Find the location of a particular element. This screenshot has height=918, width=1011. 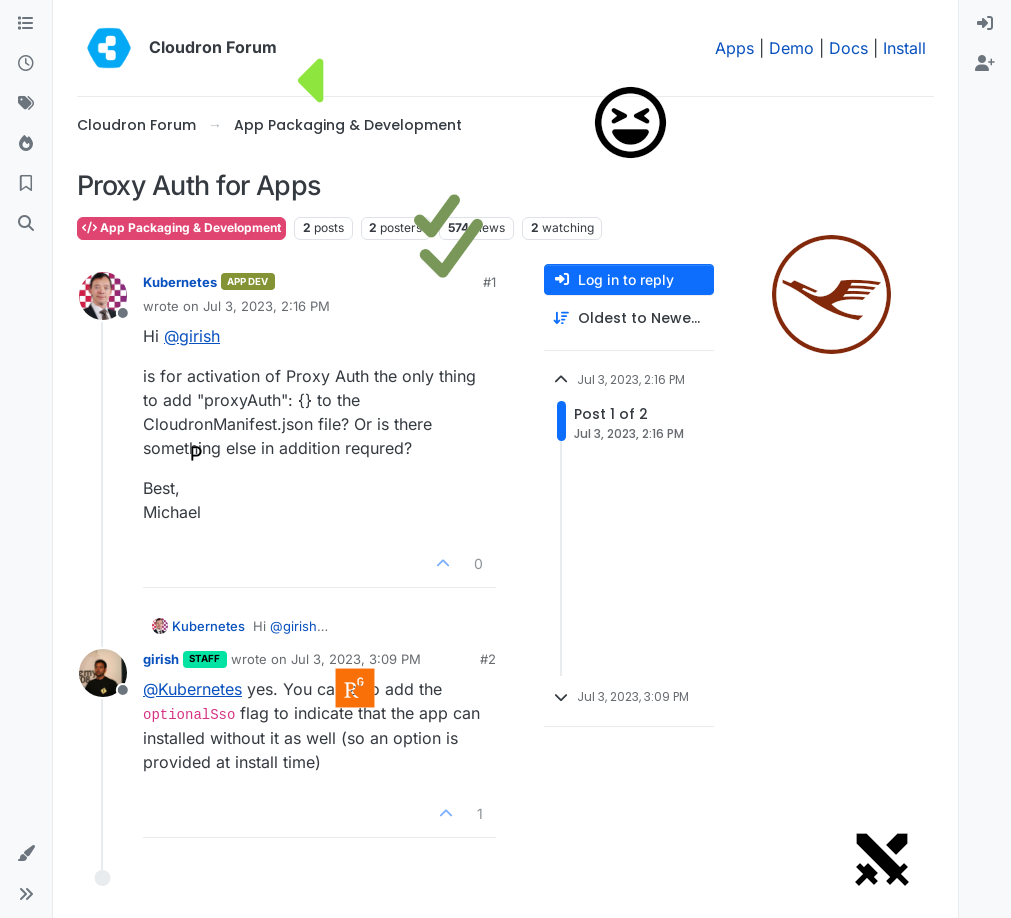

access Lufthansa airline services is located at coordinates (831, 294).